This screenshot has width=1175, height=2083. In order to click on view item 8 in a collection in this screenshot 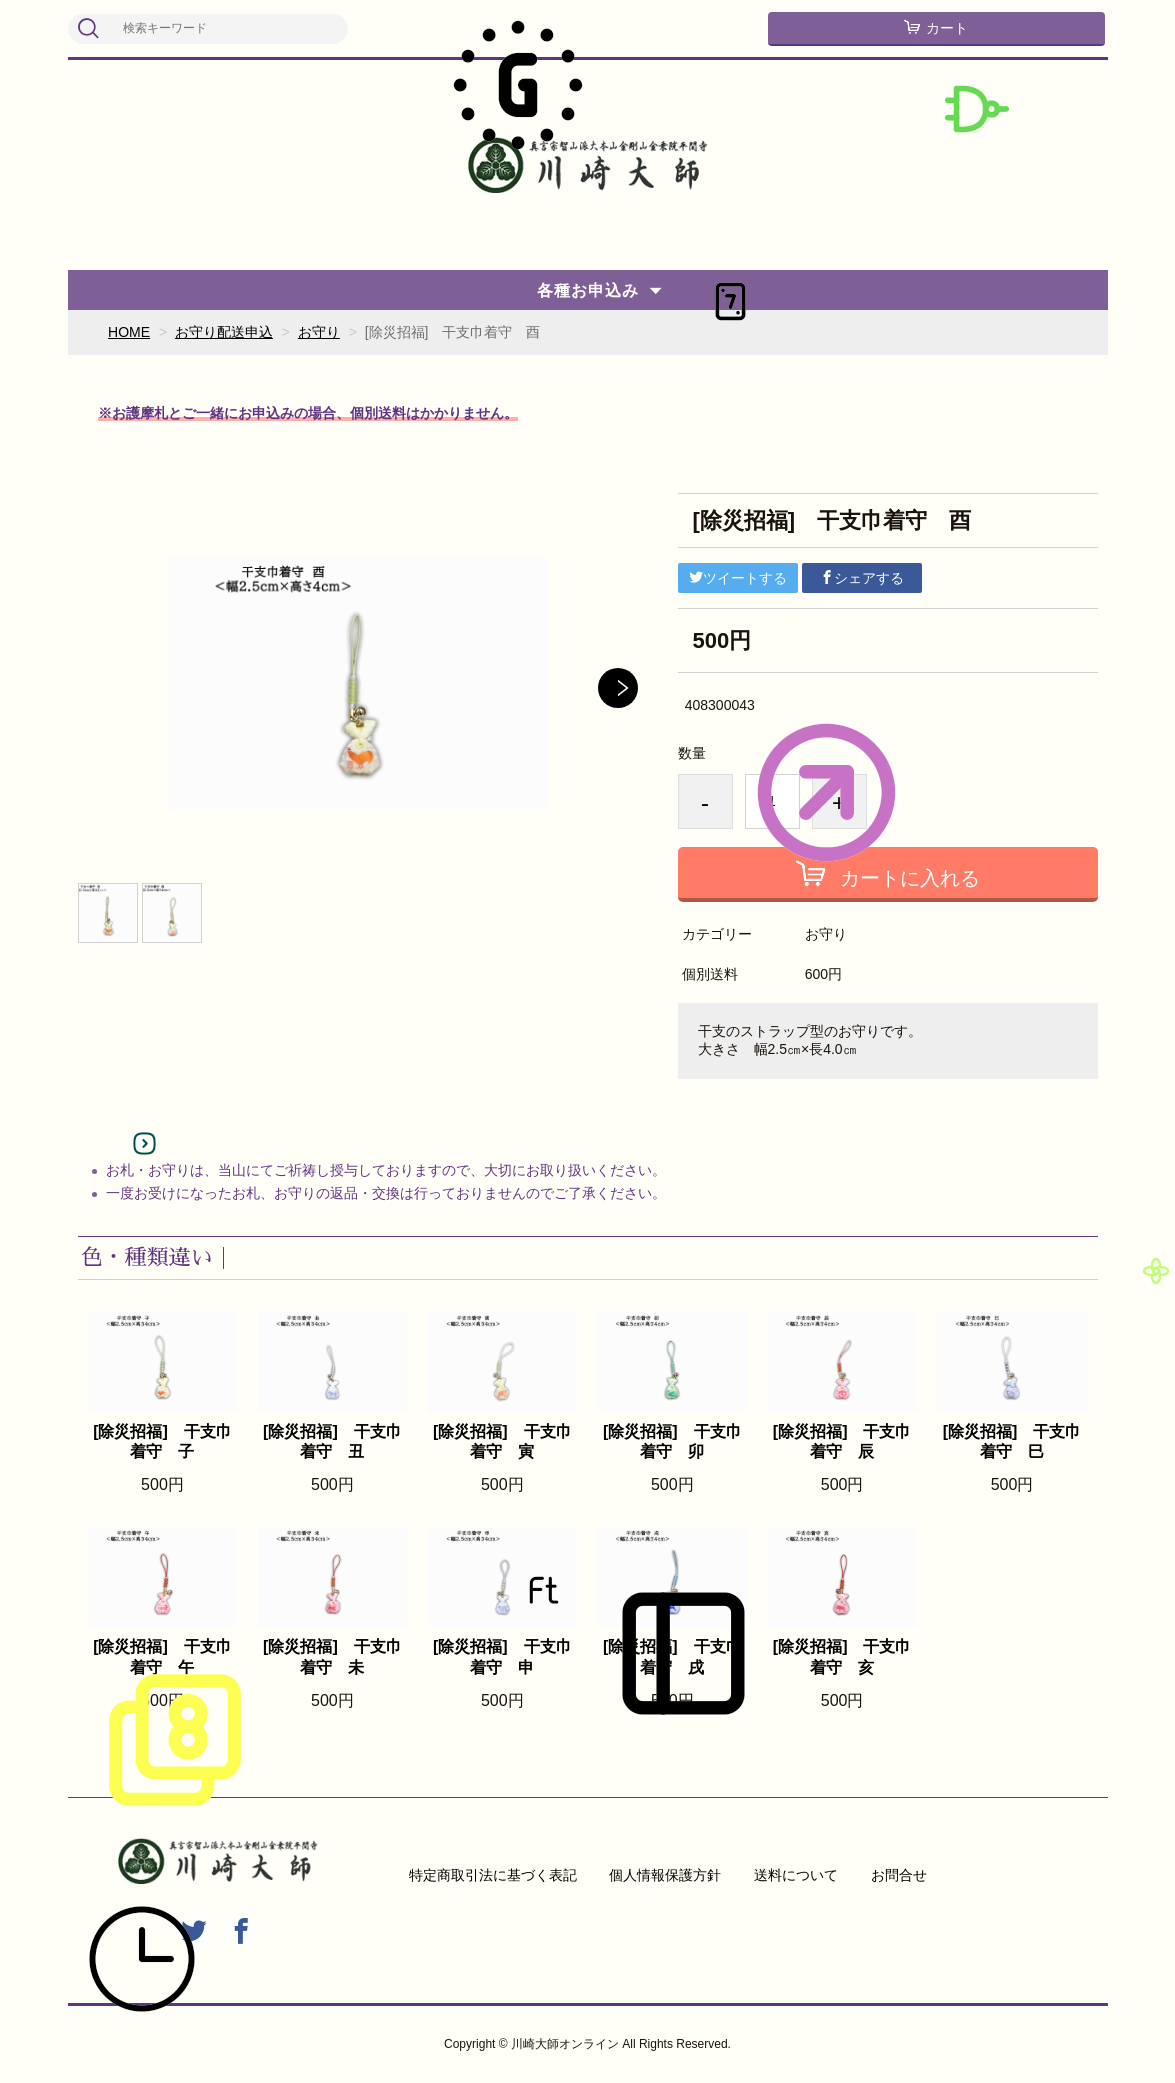, I will do `click(175, 1740)`.